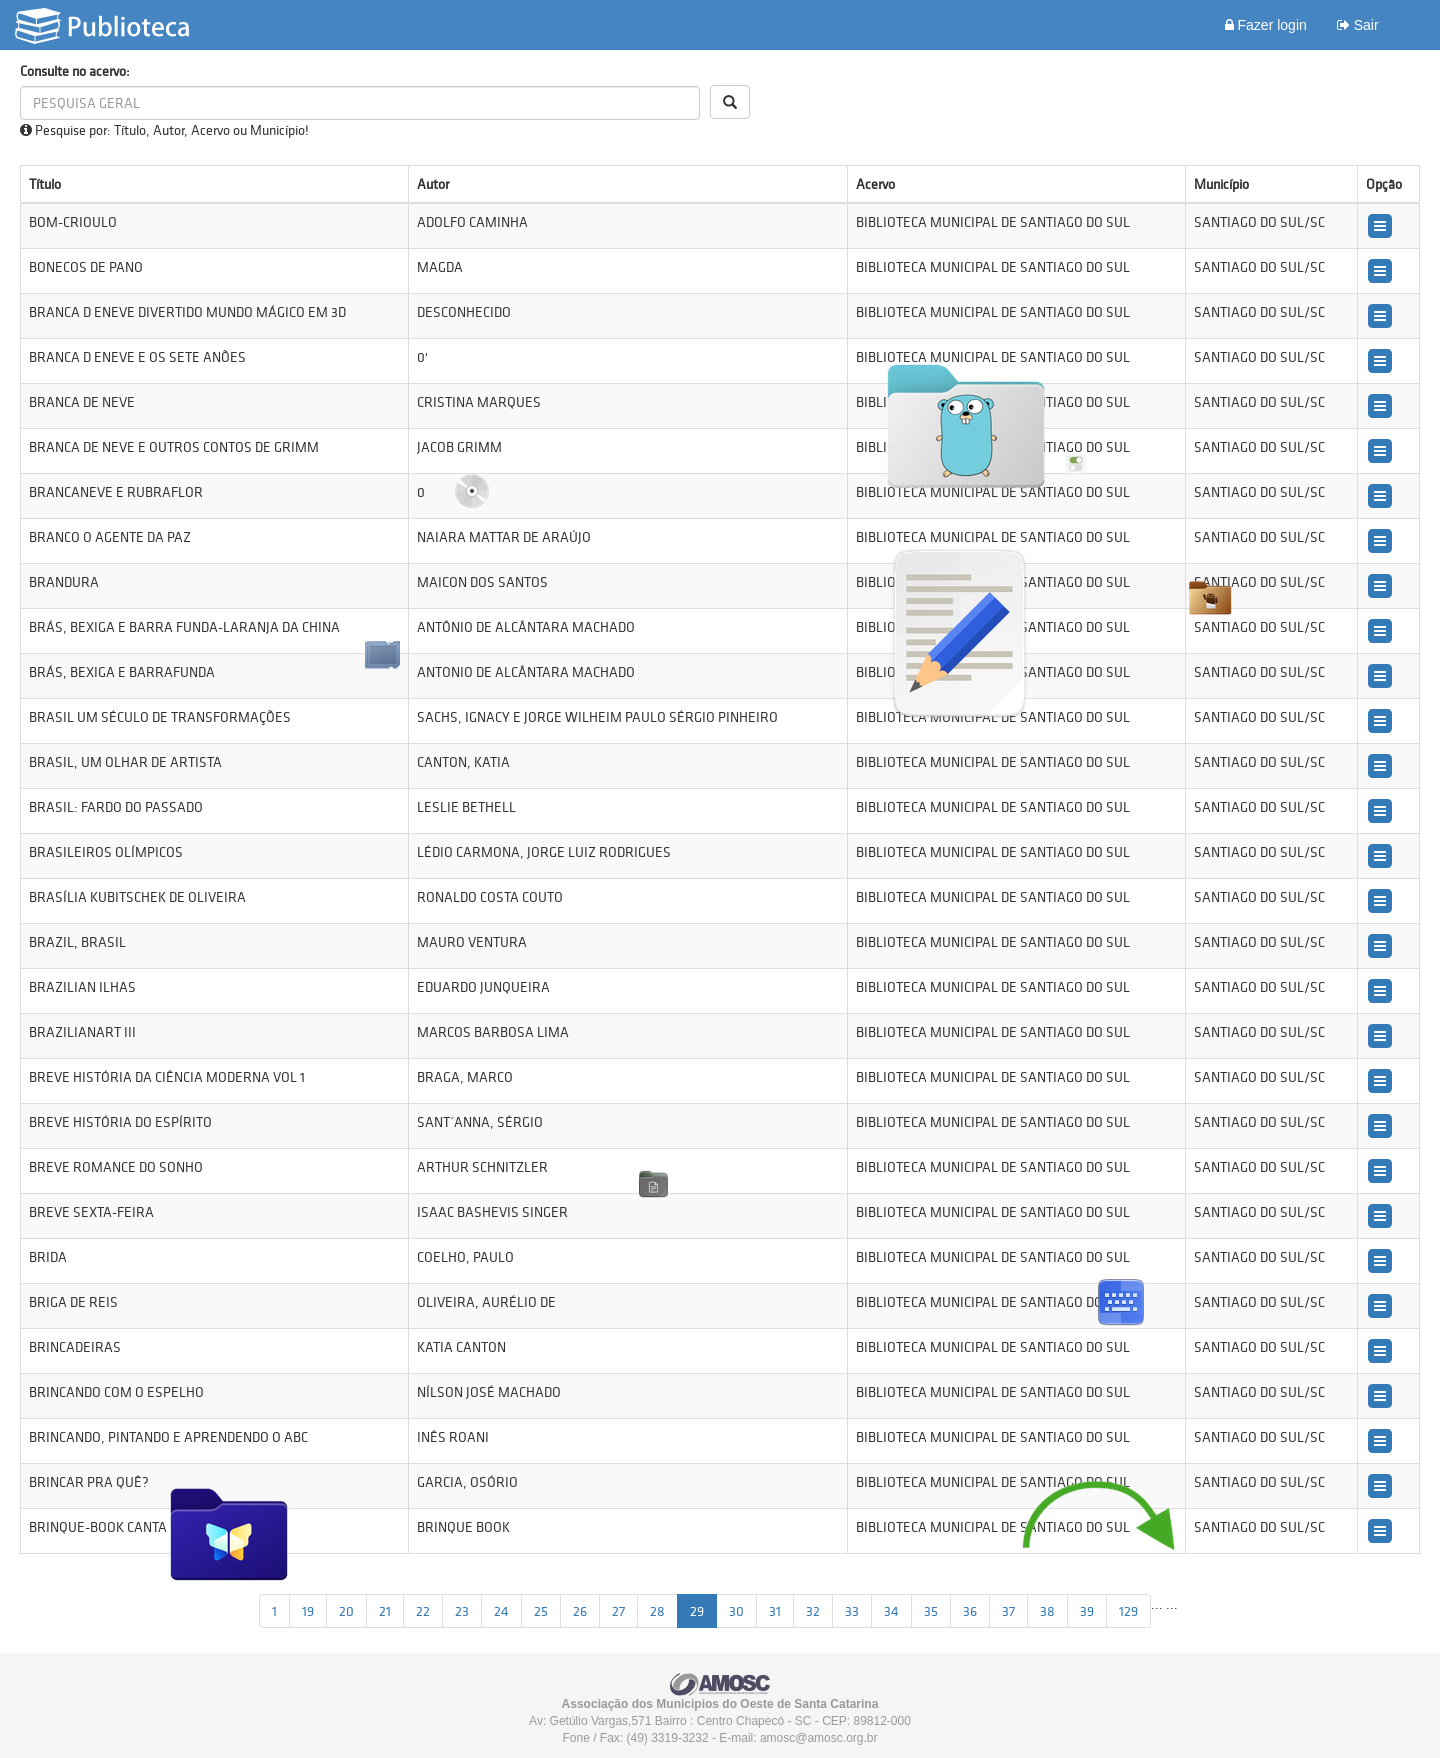 The width and height of the screenshot is (1440, 1758). What do you see at coordinates (472, 491) in the screenshot?
I see `unmount or eject a CD/DVD writer drive` at bounding box center [472, 491].